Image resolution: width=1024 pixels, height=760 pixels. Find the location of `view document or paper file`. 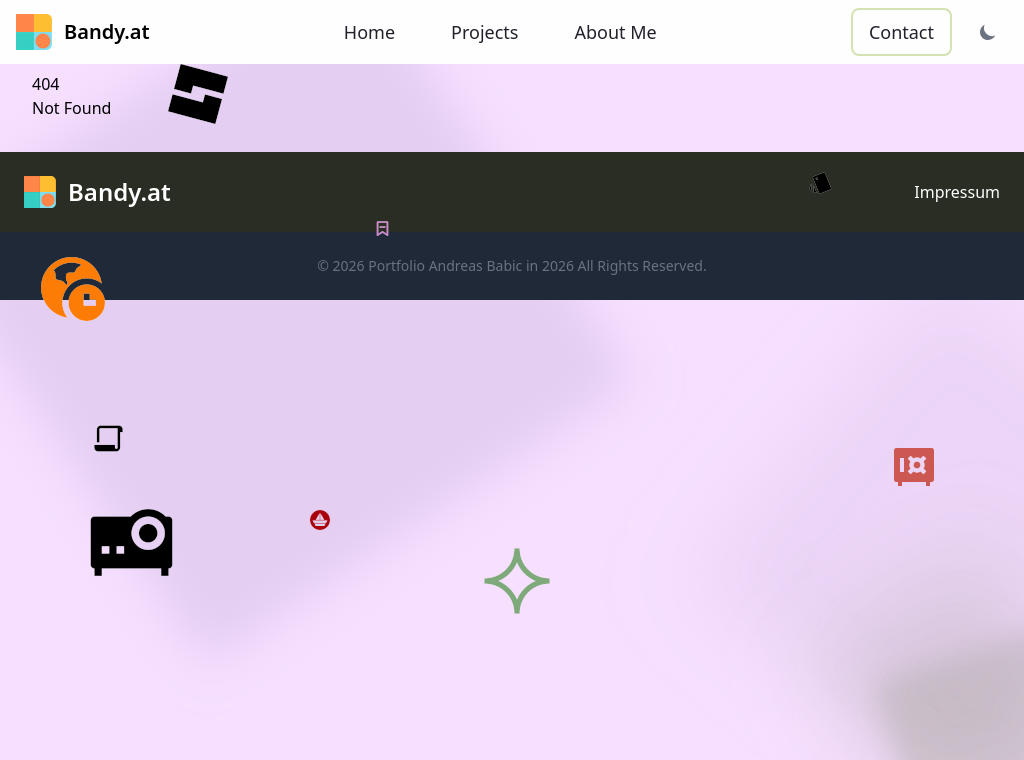

view document or paper file is located at coordinates (108, 438).